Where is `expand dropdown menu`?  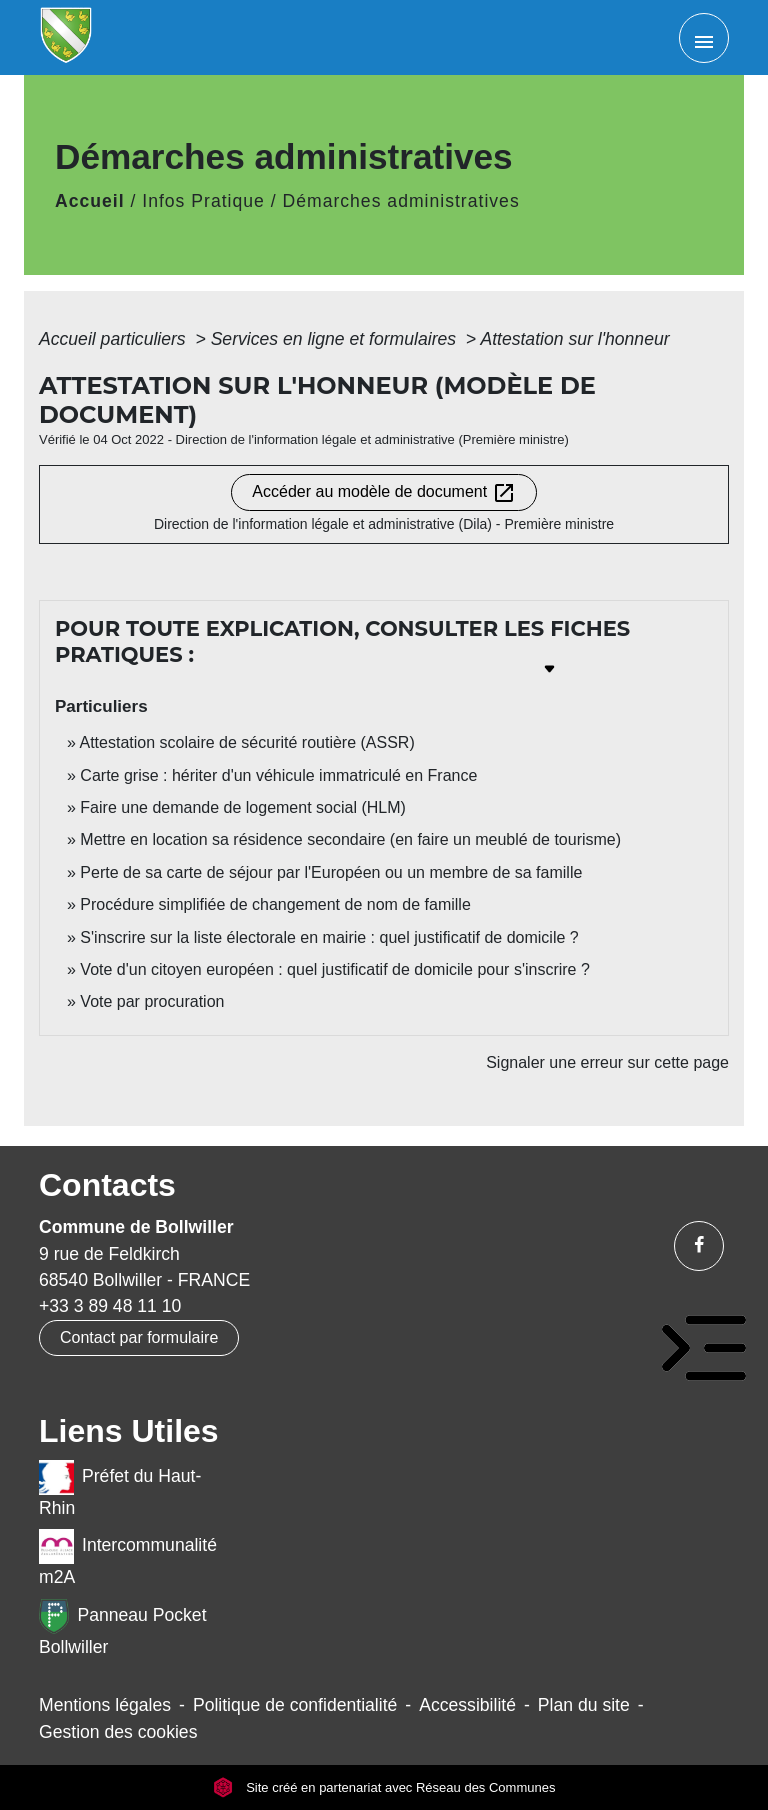
expand dropdown menu is located at coordinates (549, 668).